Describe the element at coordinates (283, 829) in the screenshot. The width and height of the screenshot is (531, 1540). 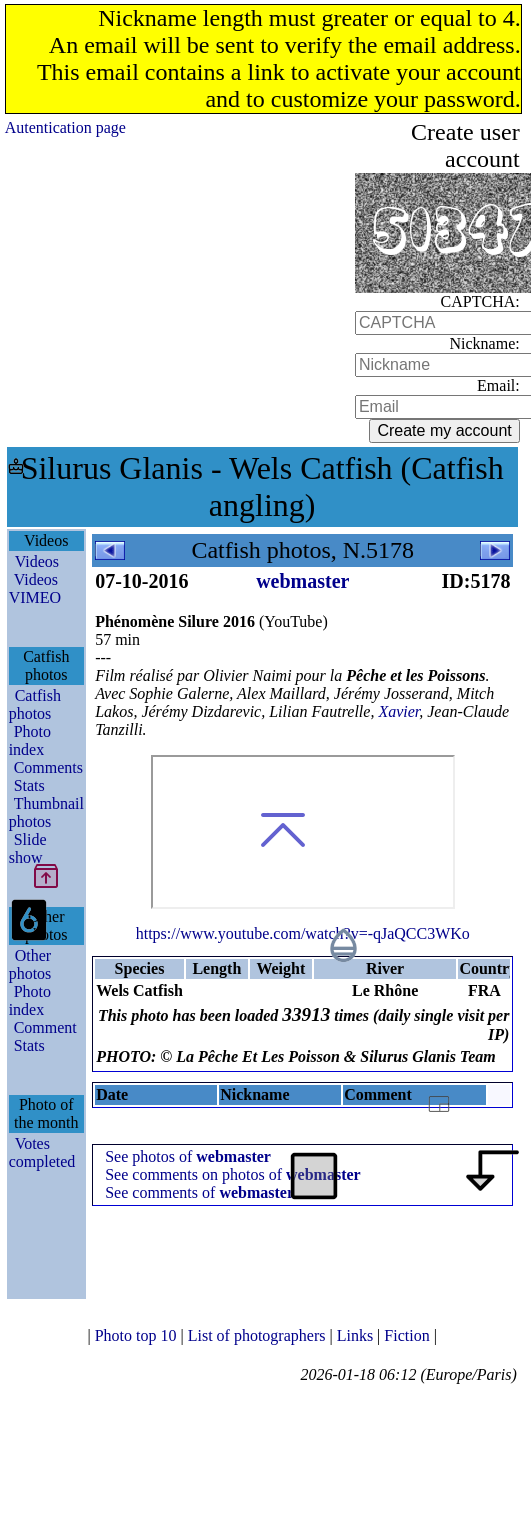
I see `collapse content or scroll to top` at that location.